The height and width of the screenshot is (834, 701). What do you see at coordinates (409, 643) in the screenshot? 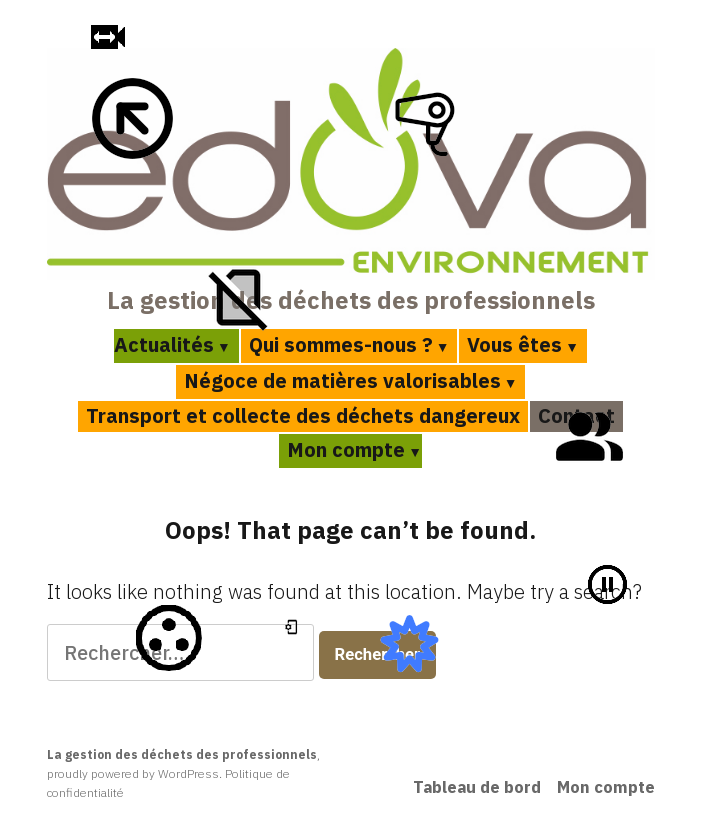
I see `represents the Bahá'í faith symbol` at bounding box center [409, 643].